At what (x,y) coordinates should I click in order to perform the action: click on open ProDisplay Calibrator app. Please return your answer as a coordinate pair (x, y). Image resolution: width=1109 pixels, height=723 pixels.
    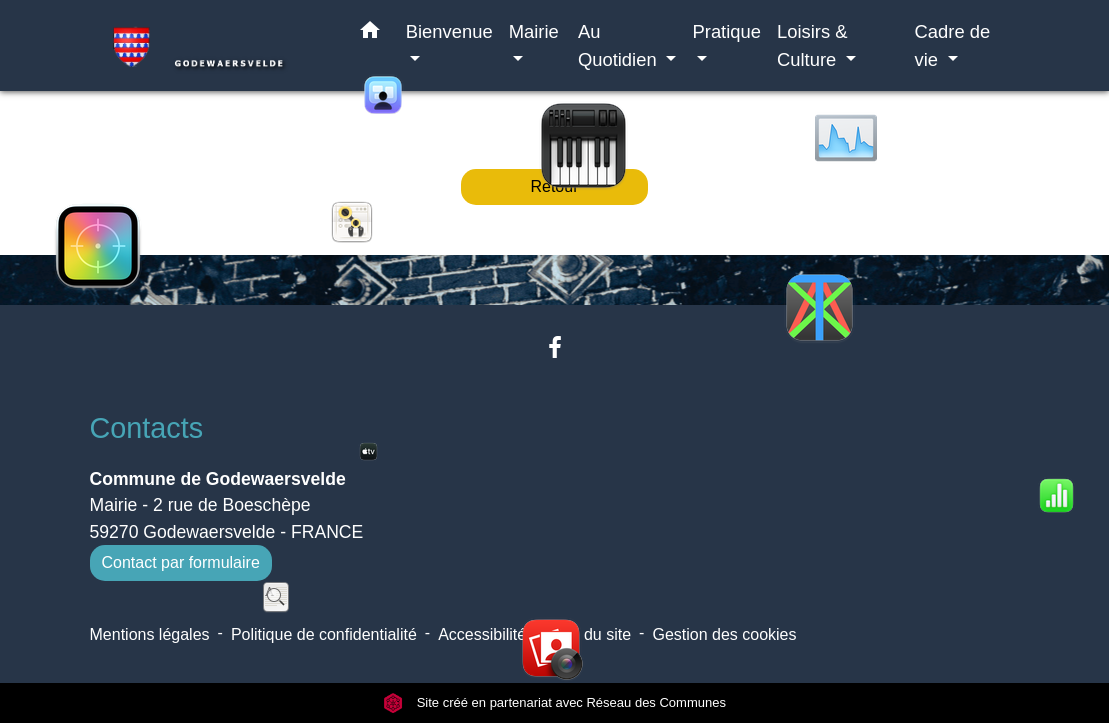
    Looking at the image, I should click on (98, 246).